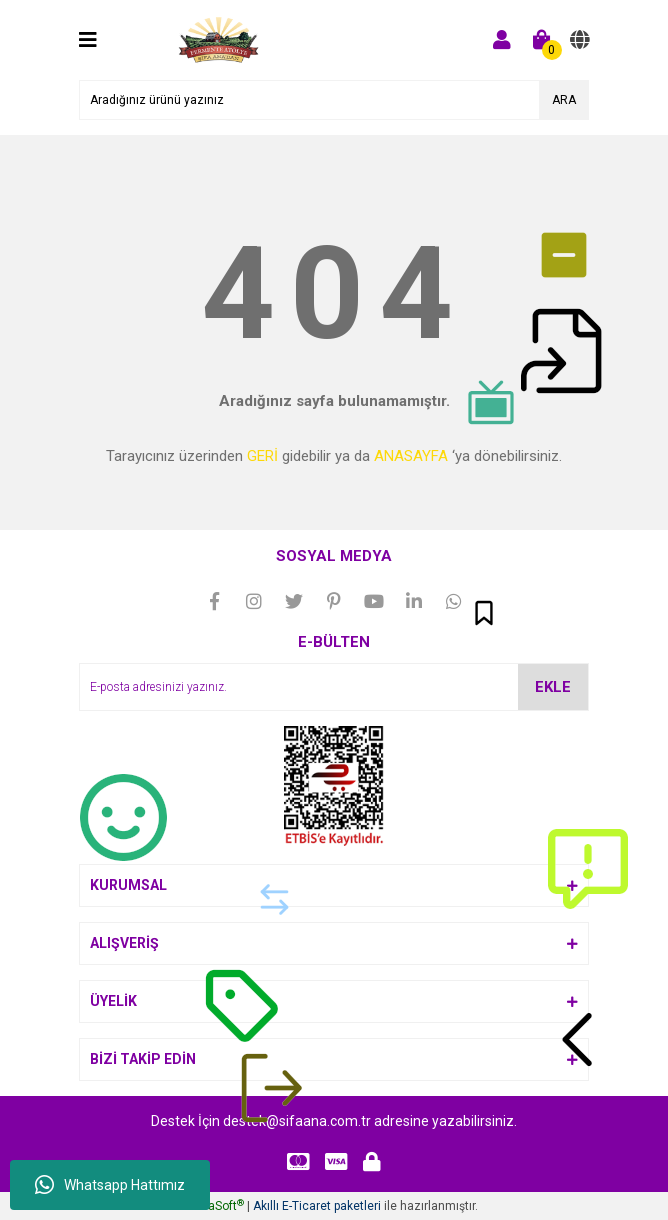 The height and width of the screenshot is (1220, 668). Describe the element at coordinates (240, 1004) in the screenshot. I see `add or manage tags` at that location.